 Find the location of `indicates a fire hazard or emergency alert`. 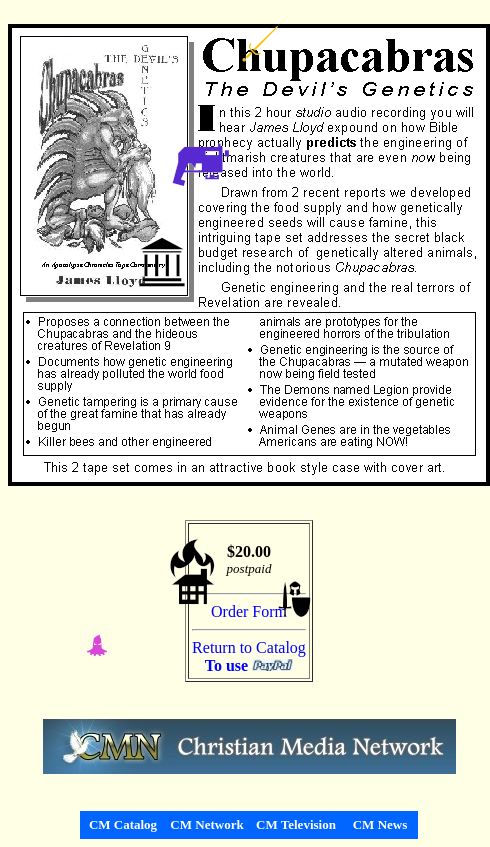

indicates a fire hazard or emergency alert is located at coordinates (193, 572).